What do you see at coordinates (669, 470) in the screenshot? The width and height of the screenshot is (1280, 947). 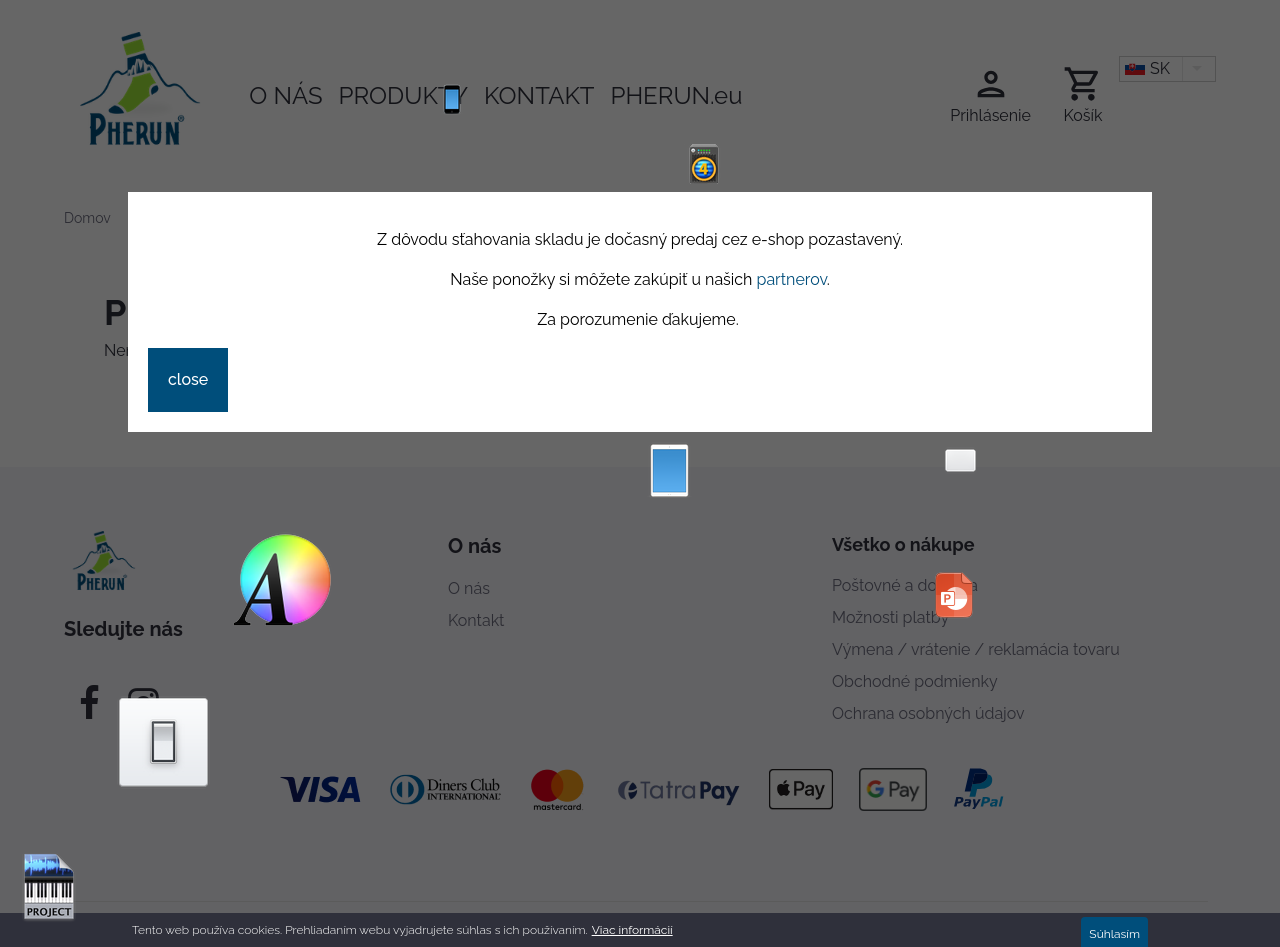 I see `connected ipad pro device` at bounding box center [669, 470].